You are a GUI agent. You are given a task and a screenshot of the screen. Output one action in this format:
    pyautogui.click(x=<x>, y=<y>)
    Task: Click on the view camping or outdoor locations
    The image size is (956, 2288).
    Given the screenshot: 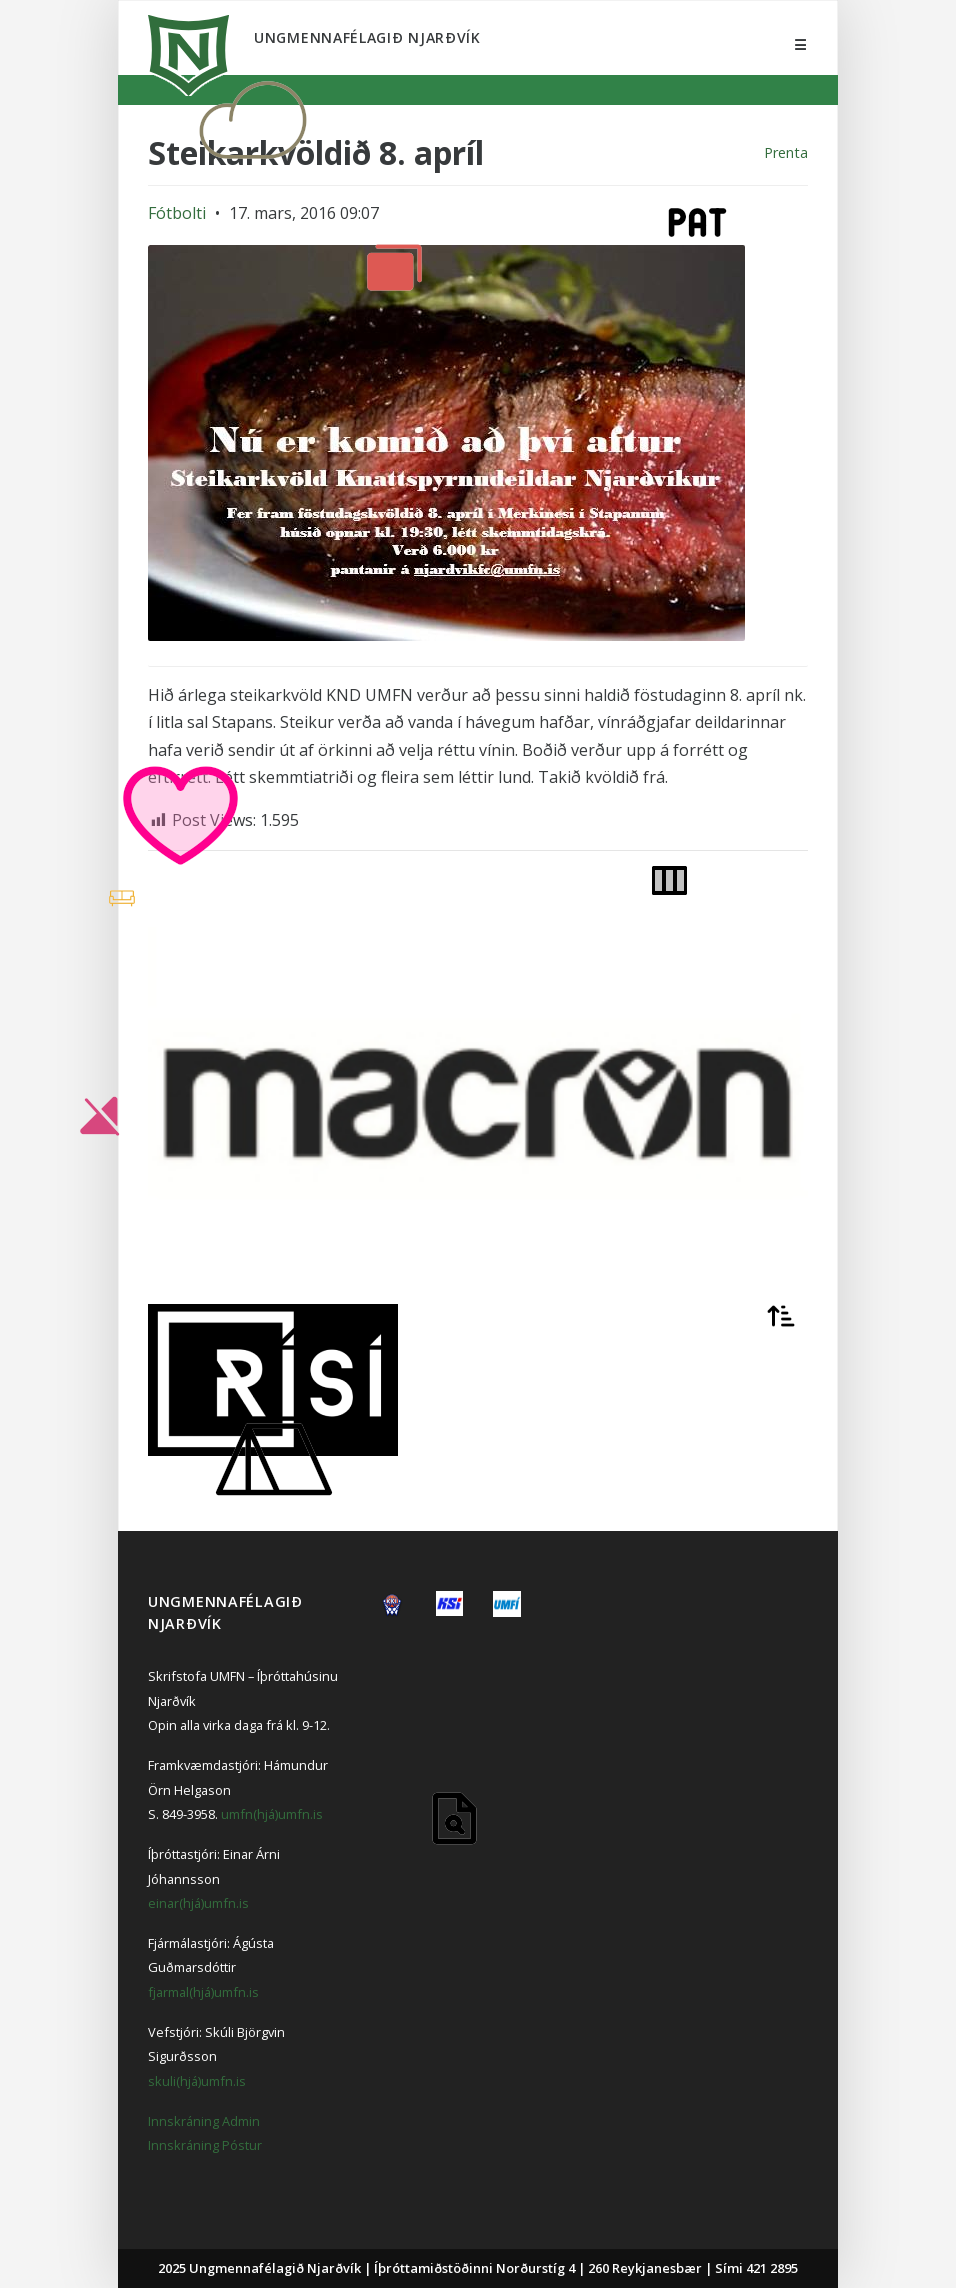 What is the action you would take?
    pyautogui.click(x=274, y=1463)
    